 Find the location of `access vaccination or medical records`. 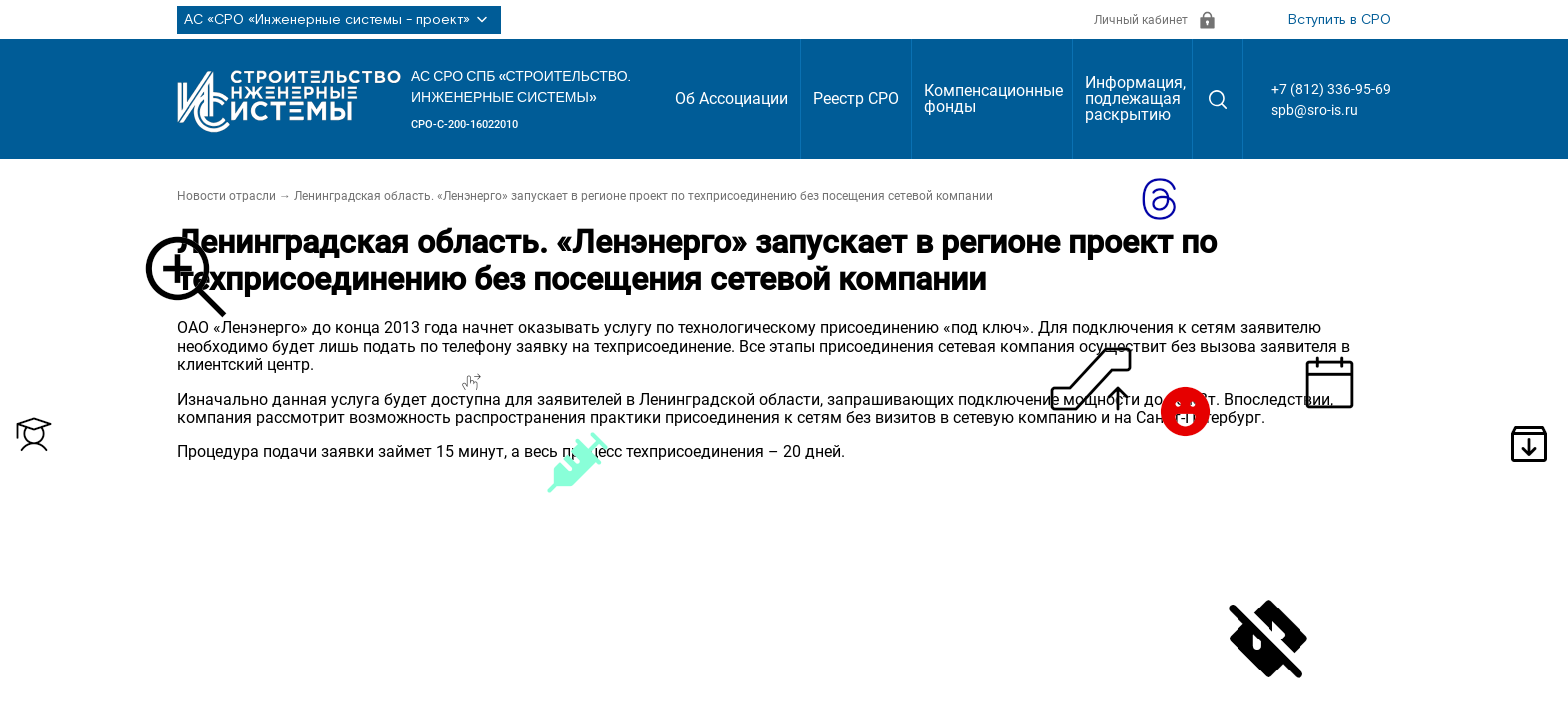

access vaccination or medical records is located at coordinates (577, 462).